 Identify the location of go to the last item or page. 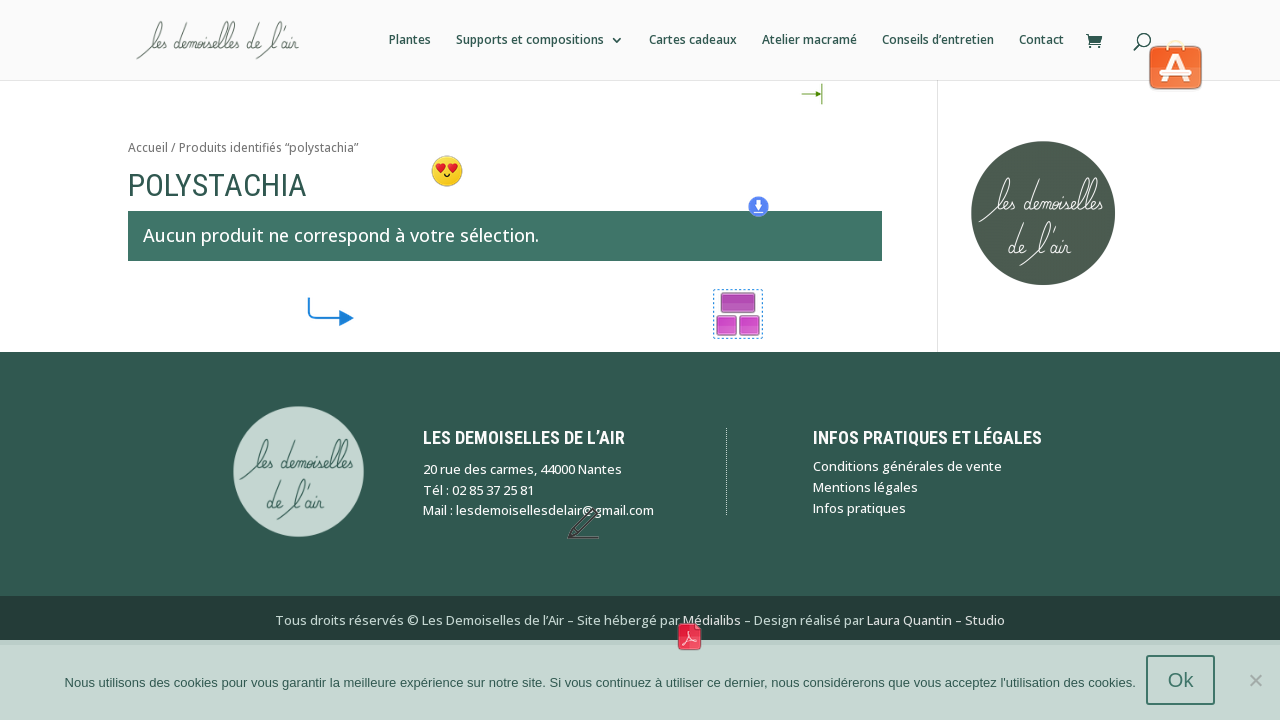
(812, 94).